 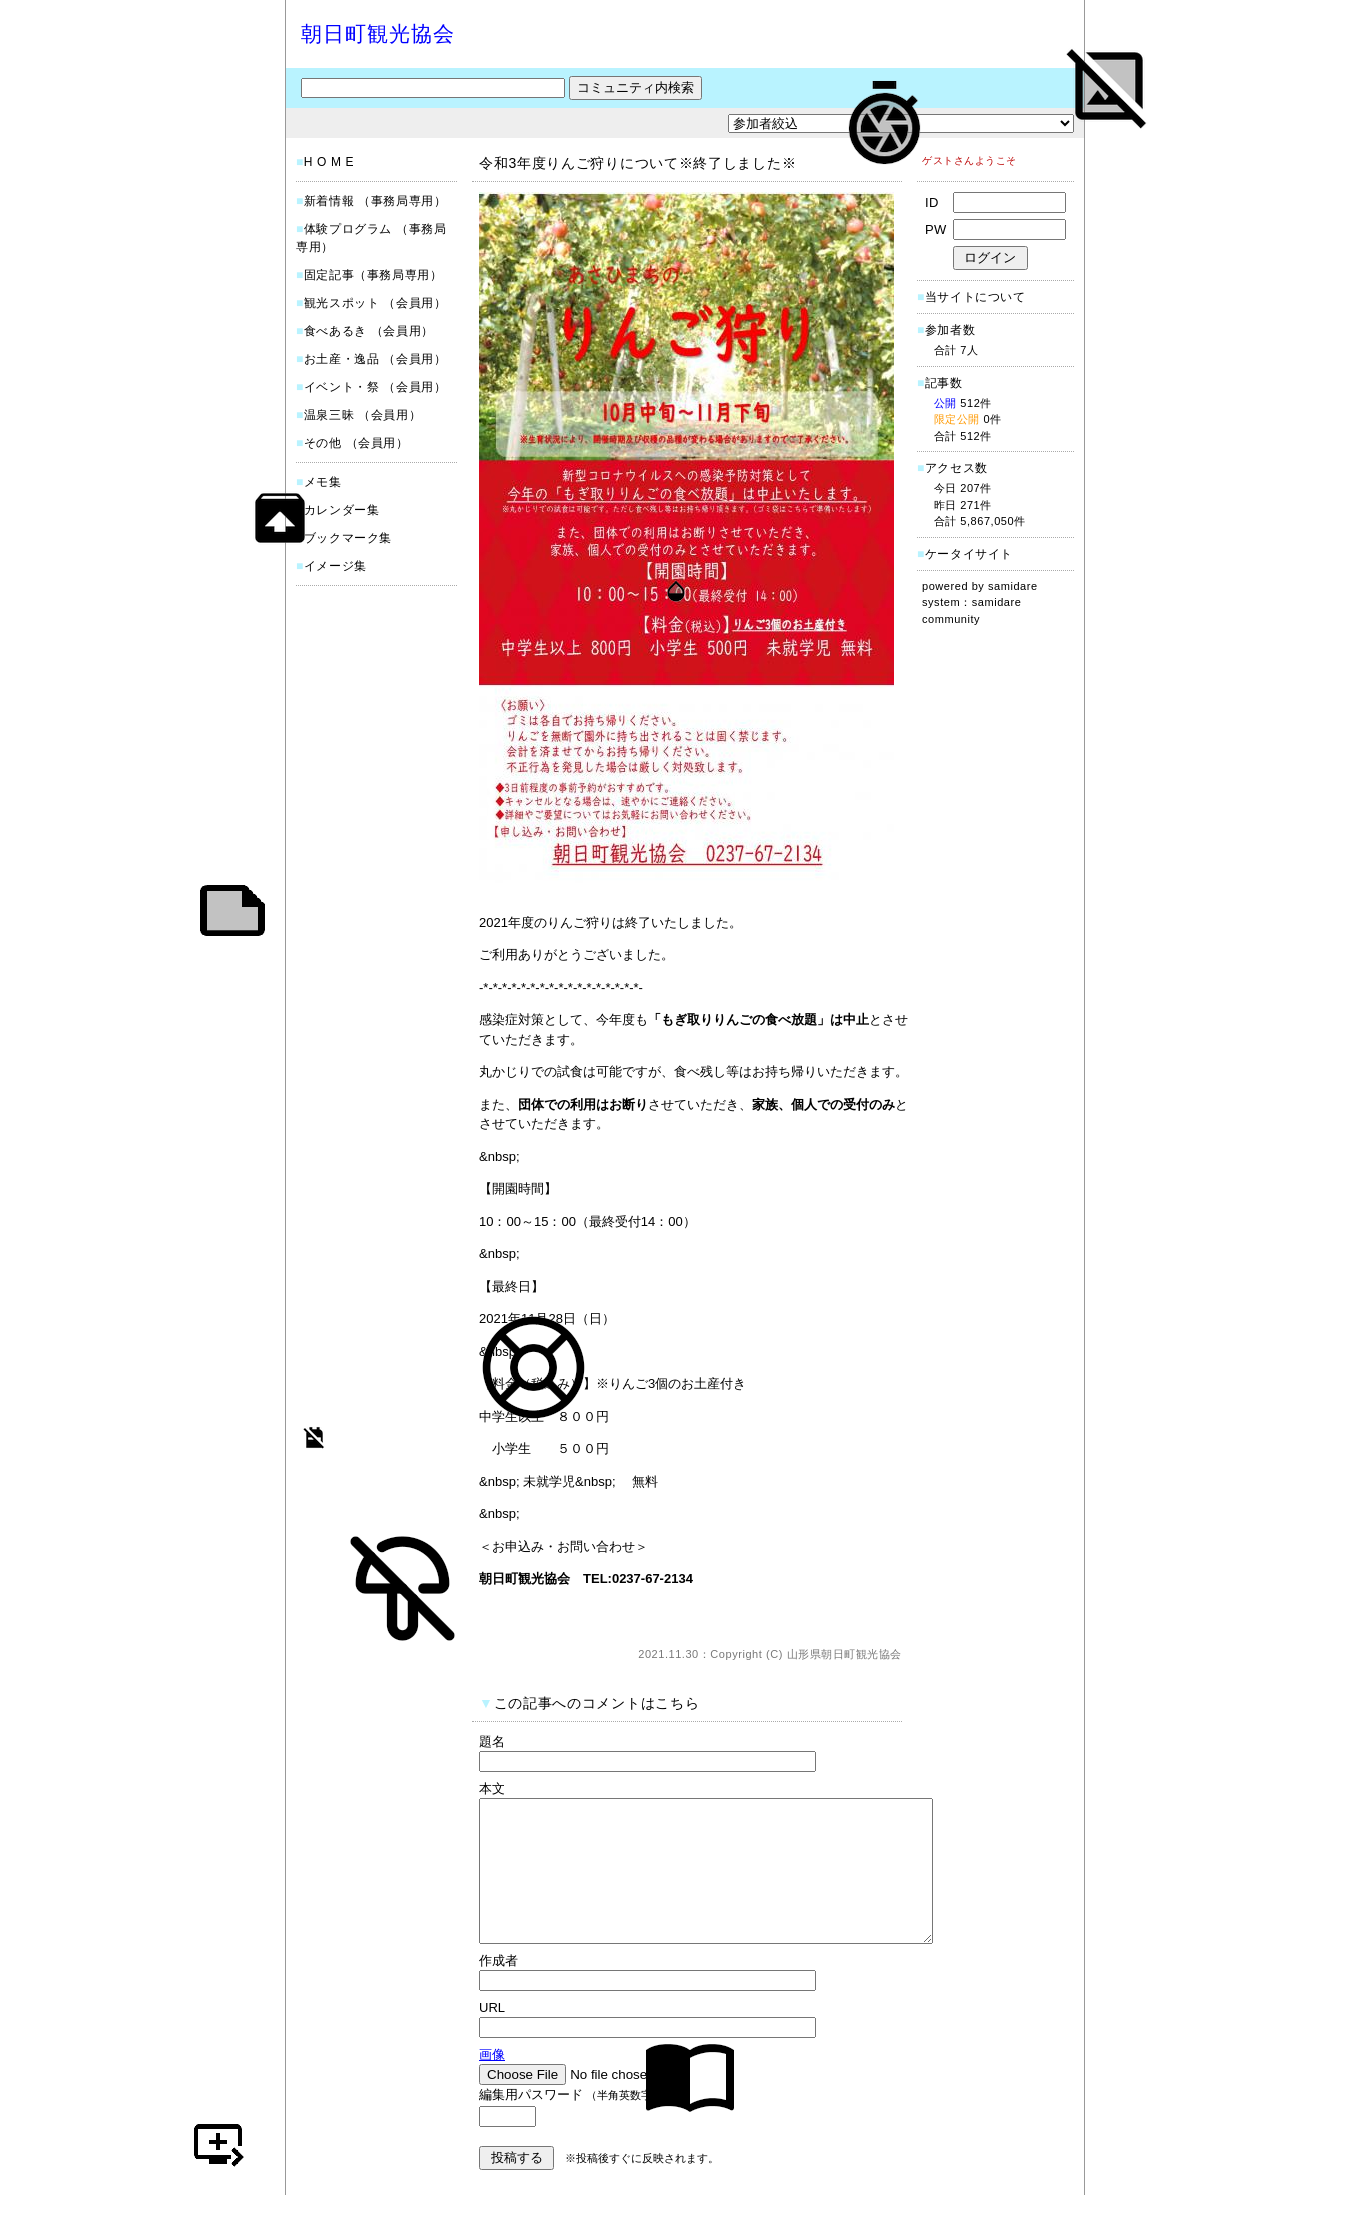 I want to click on adjust opacity or transparency settings, so click(x=676, y=591).